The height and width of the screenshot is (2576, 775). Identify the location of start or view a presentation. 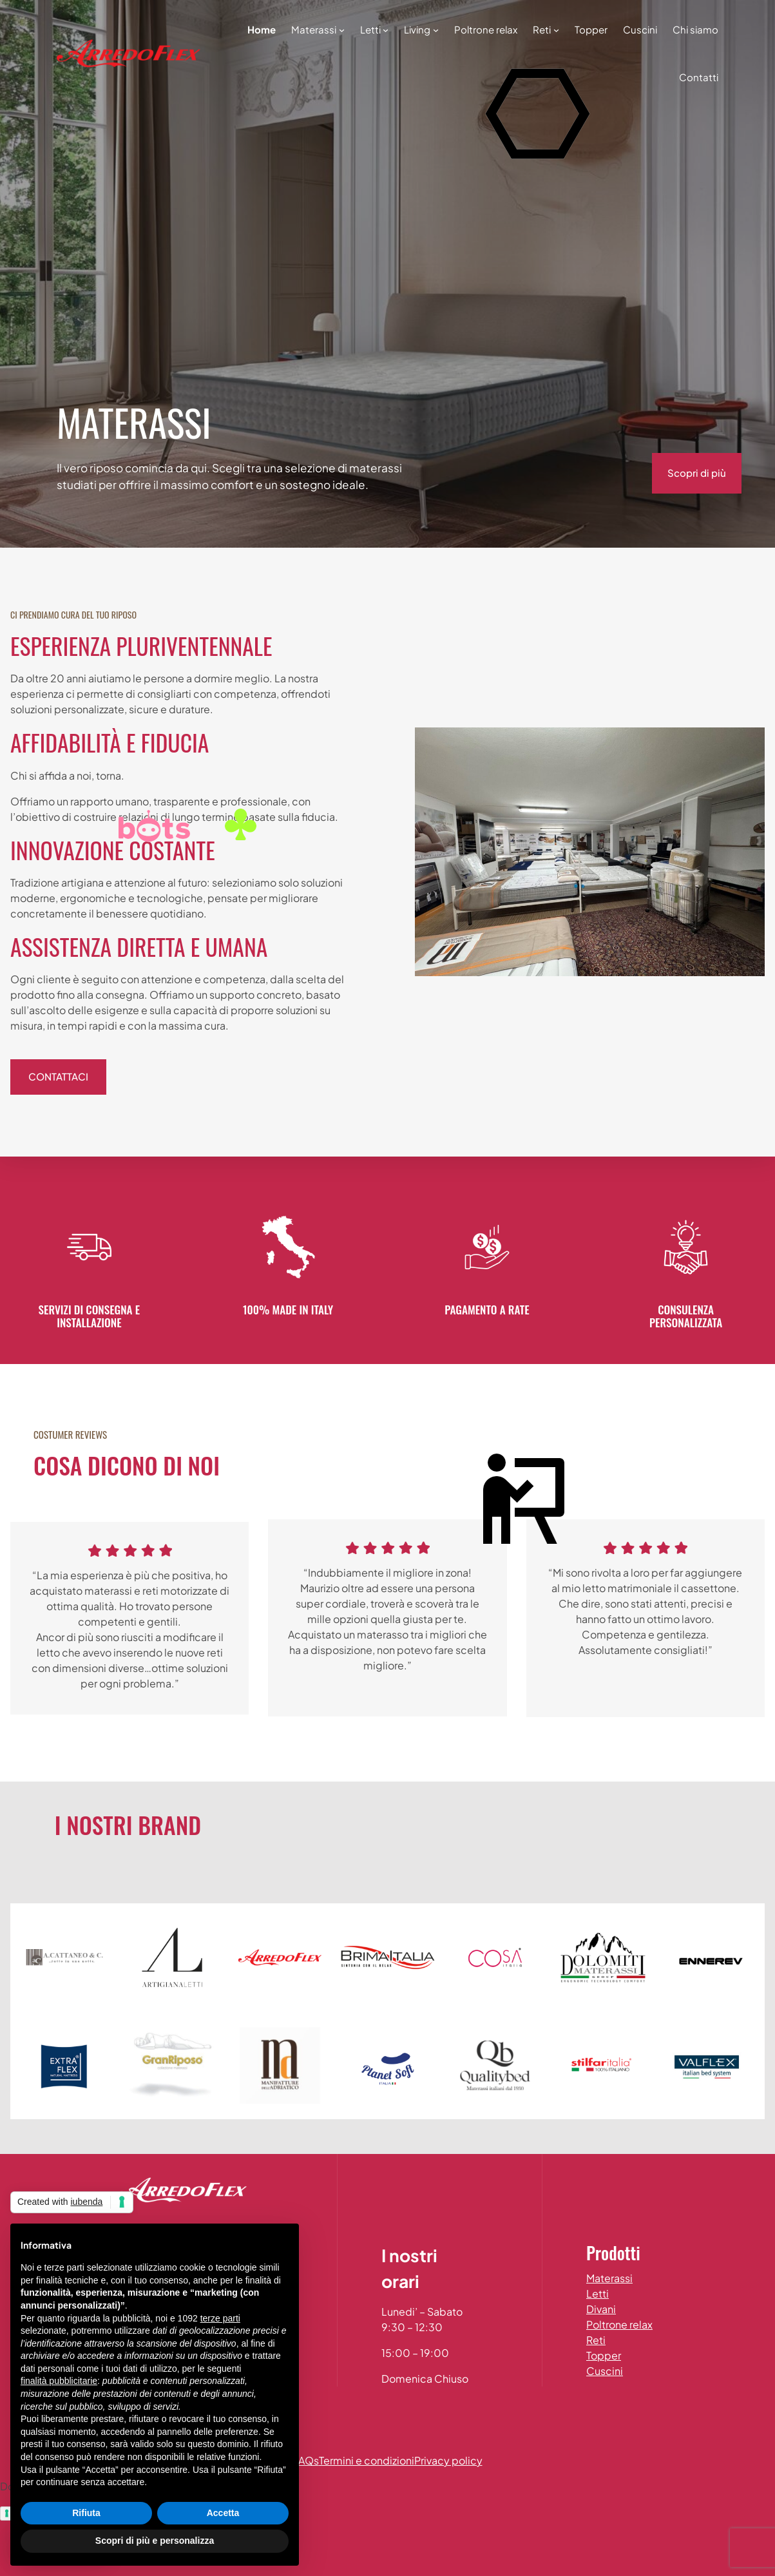
(524, 1499).